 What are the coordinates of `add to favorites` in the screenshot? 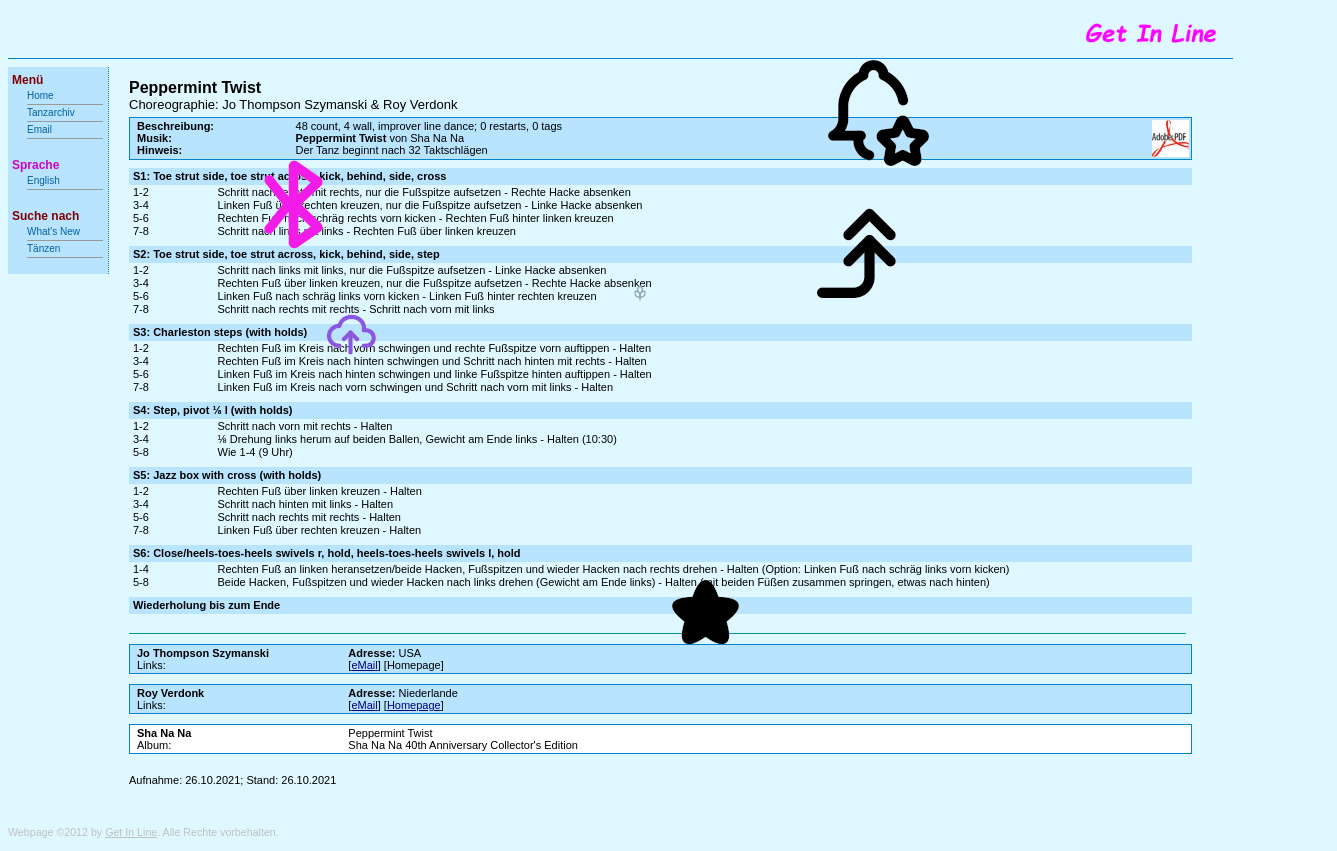 It's located at (705, 613).